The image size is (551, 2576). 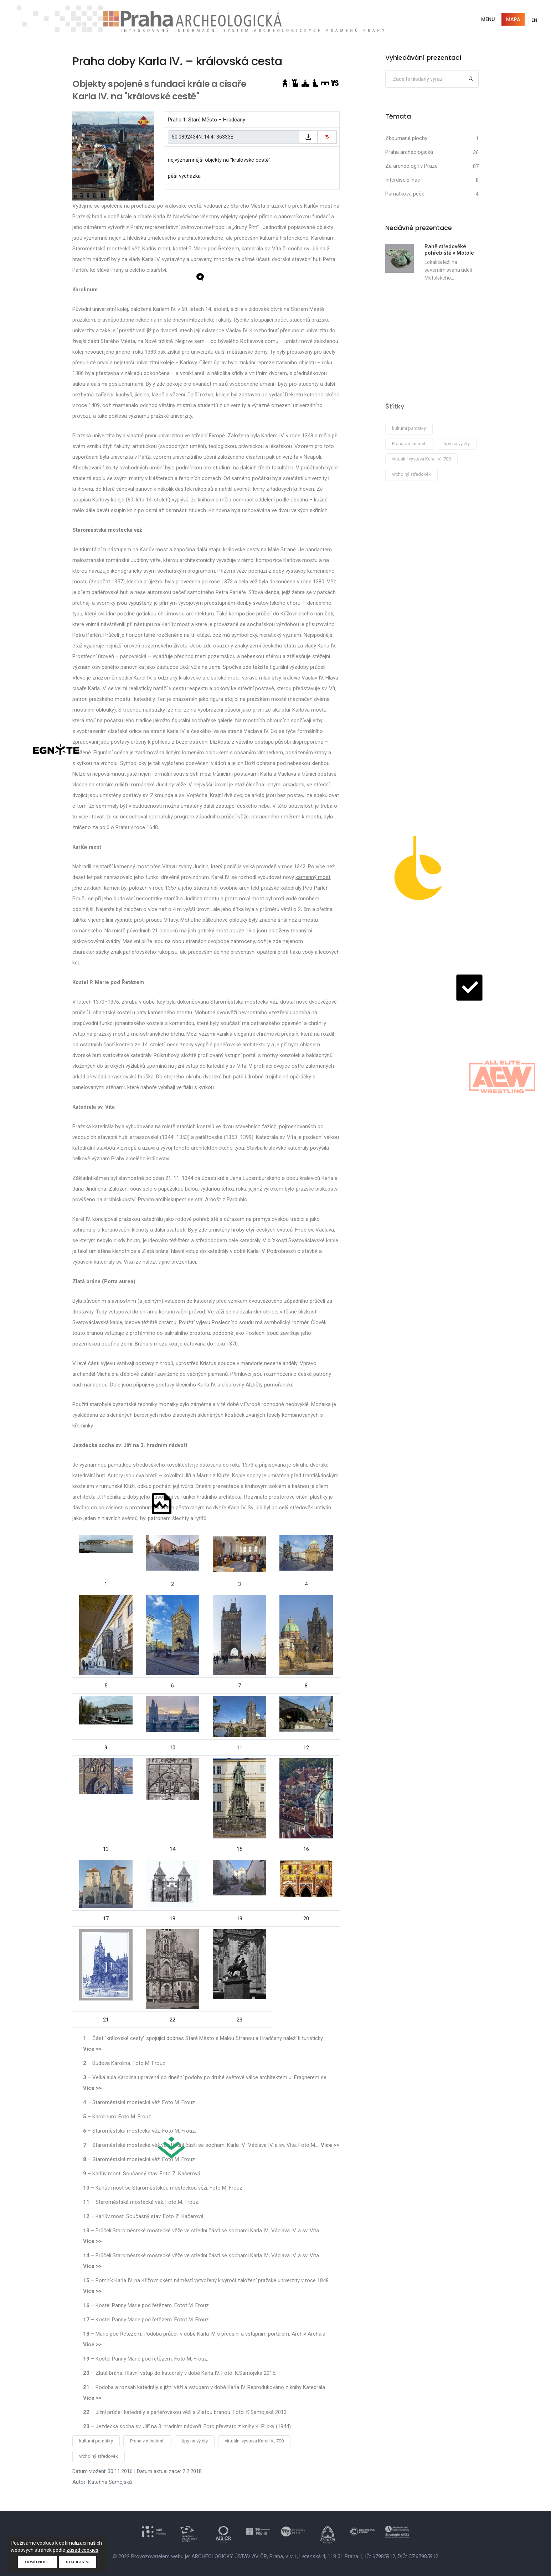 What do you see at coordinates (469, 988) in the screenshot?
I see `indicates a selected or completed item` at bounding box center [469, 988].